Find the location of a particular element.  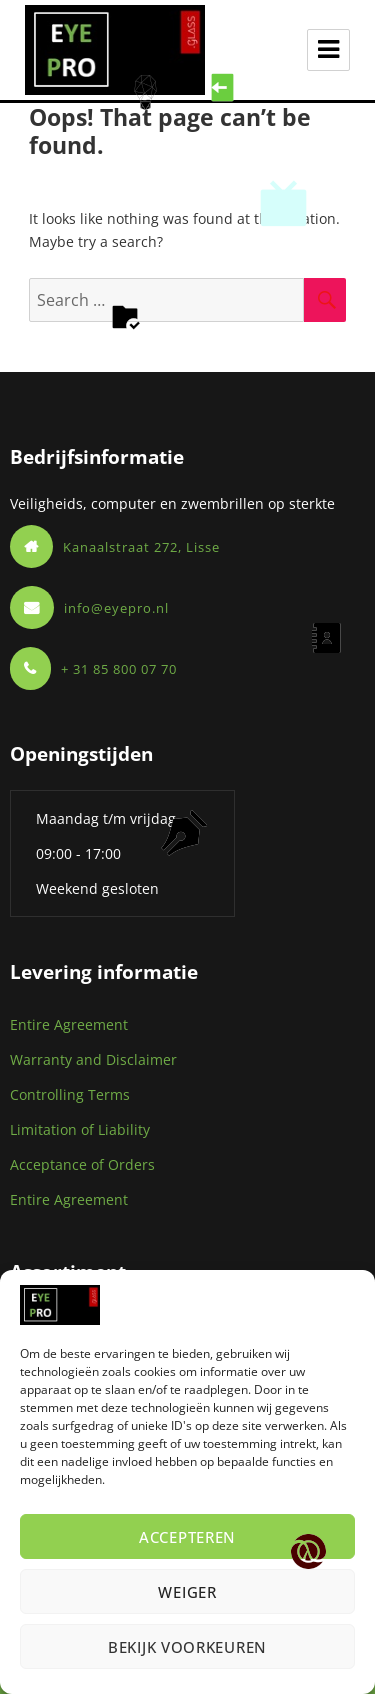

open the minds social network app is located at coordinates (145, 92).